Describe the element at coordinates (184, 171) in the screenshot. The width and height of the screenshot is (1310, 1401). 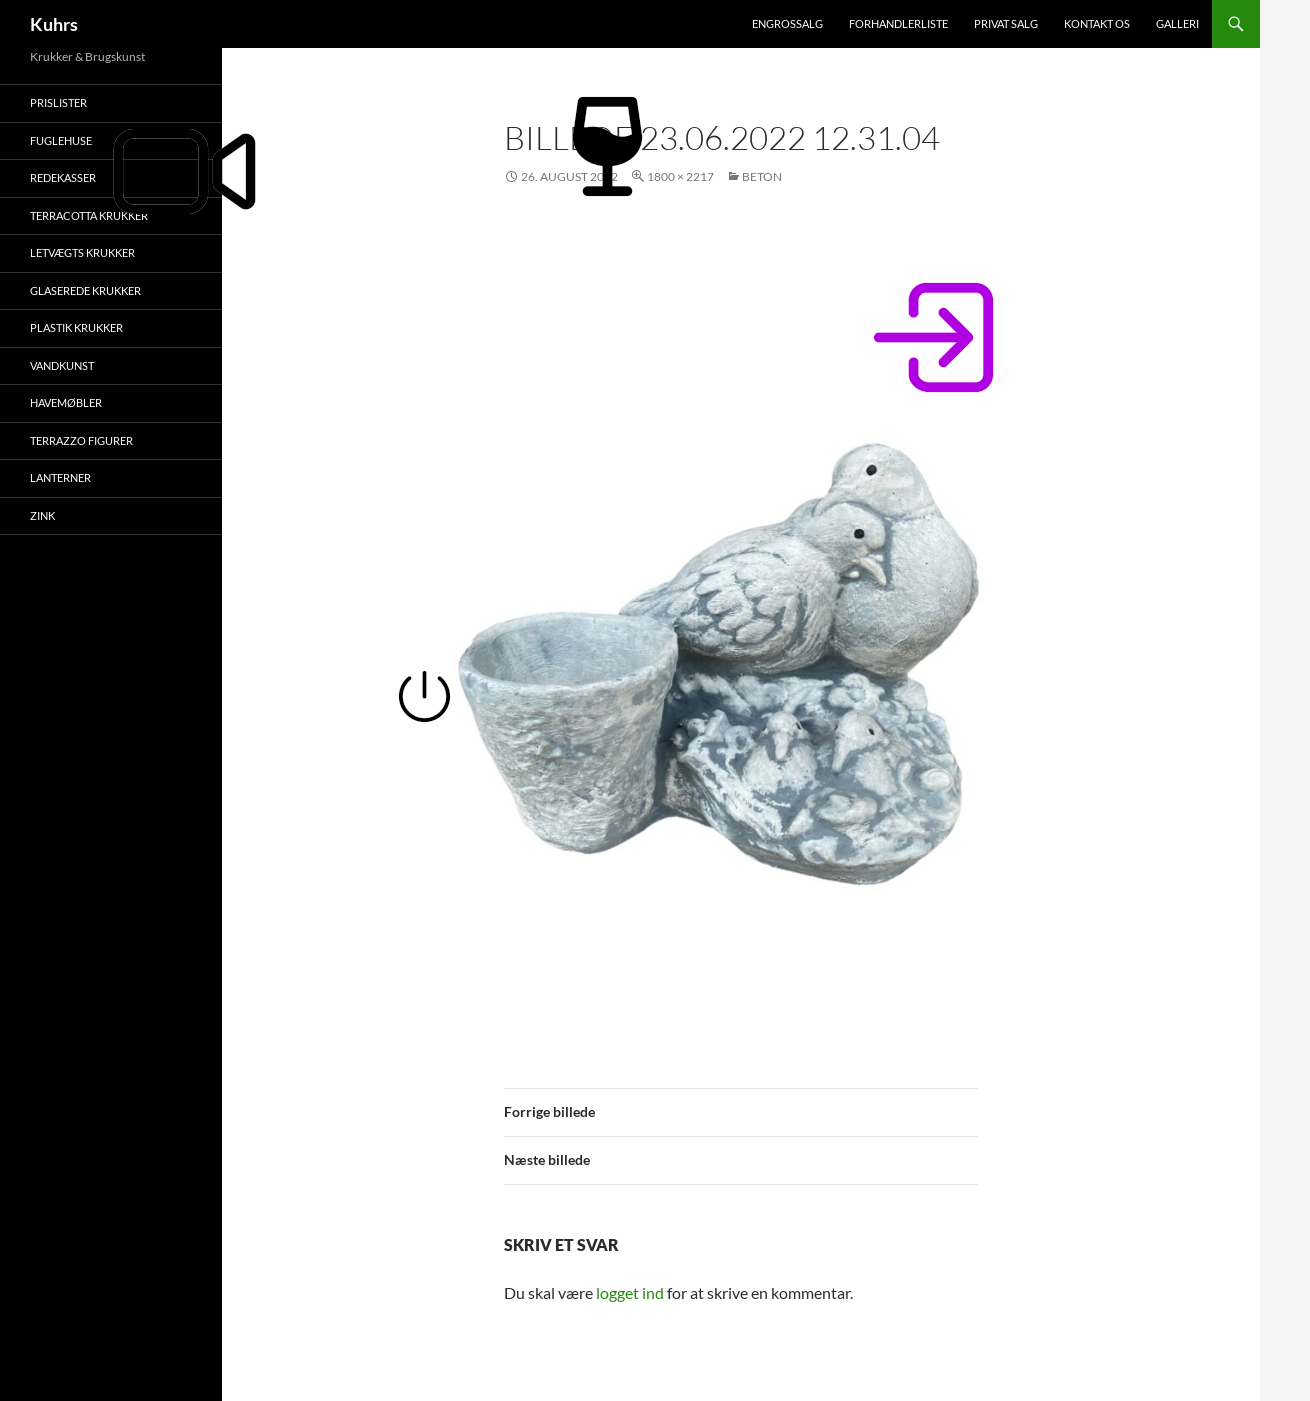
I see `start a video call` at that location.